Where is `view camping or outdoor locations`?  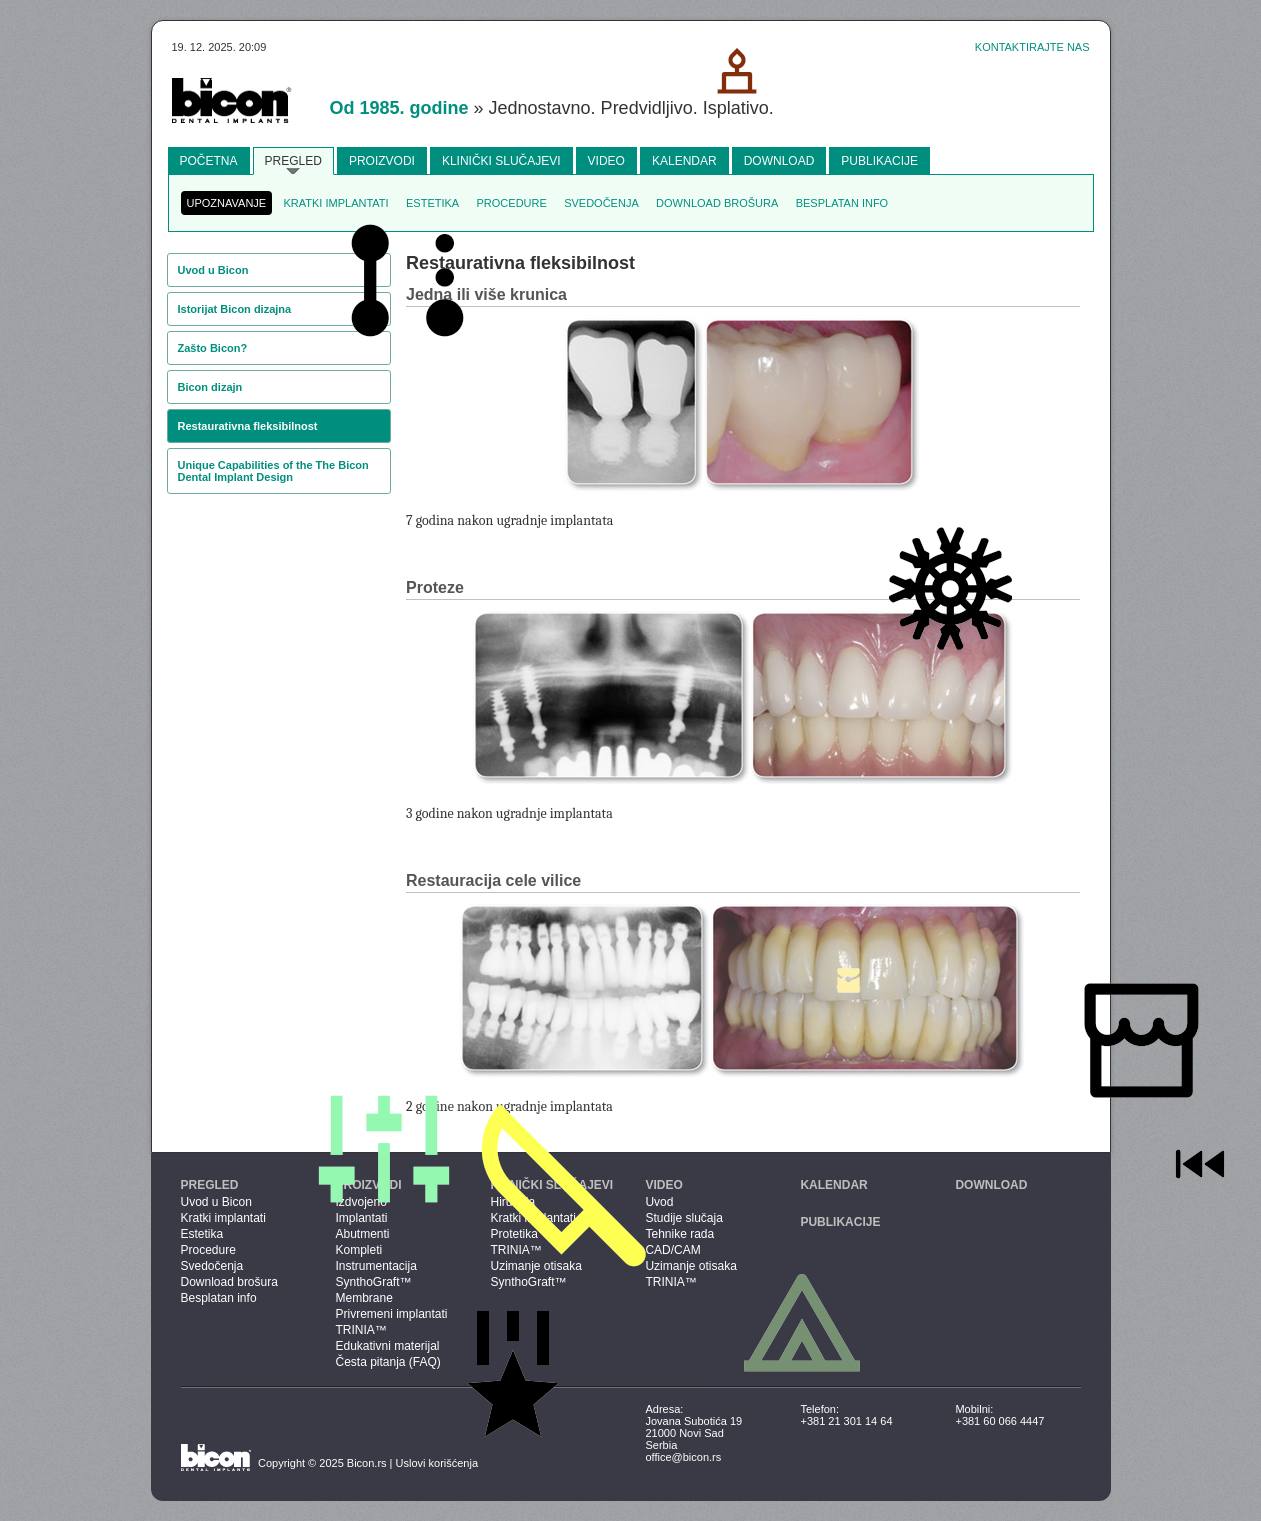
view camping or outdoor locations is located at coordinates (802, 1324).